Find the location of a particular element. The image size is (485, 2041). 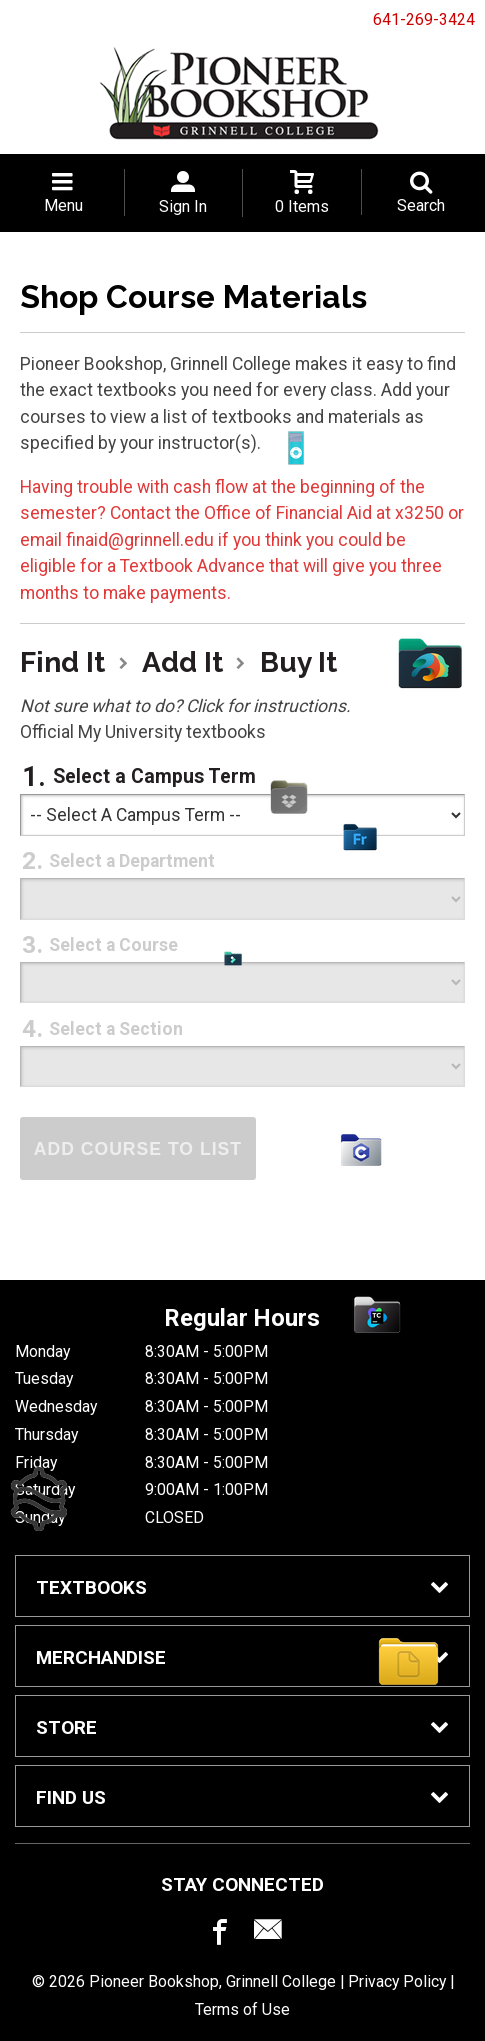

iPod nano device connected is located at coordinates (296, 448).